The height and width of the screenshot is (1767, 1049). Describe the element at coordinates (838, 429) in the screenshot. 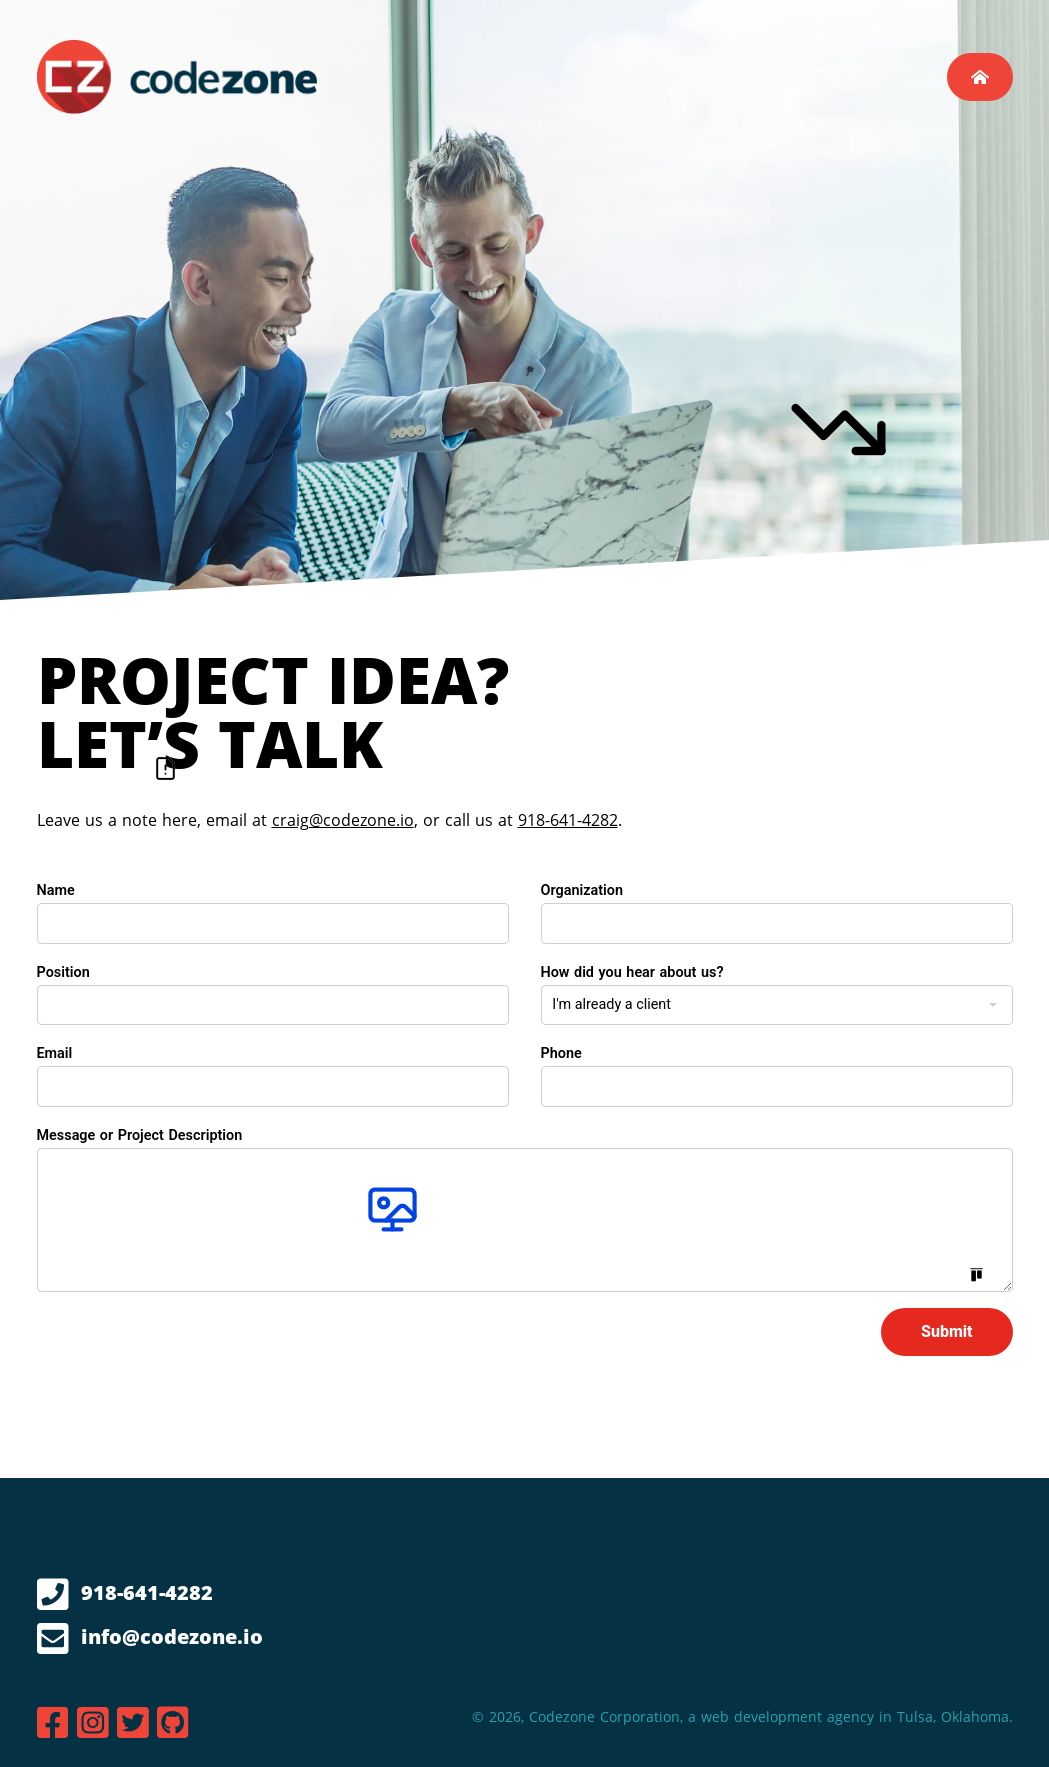

I see `indicates a declining trend or decrease in value` at that location.